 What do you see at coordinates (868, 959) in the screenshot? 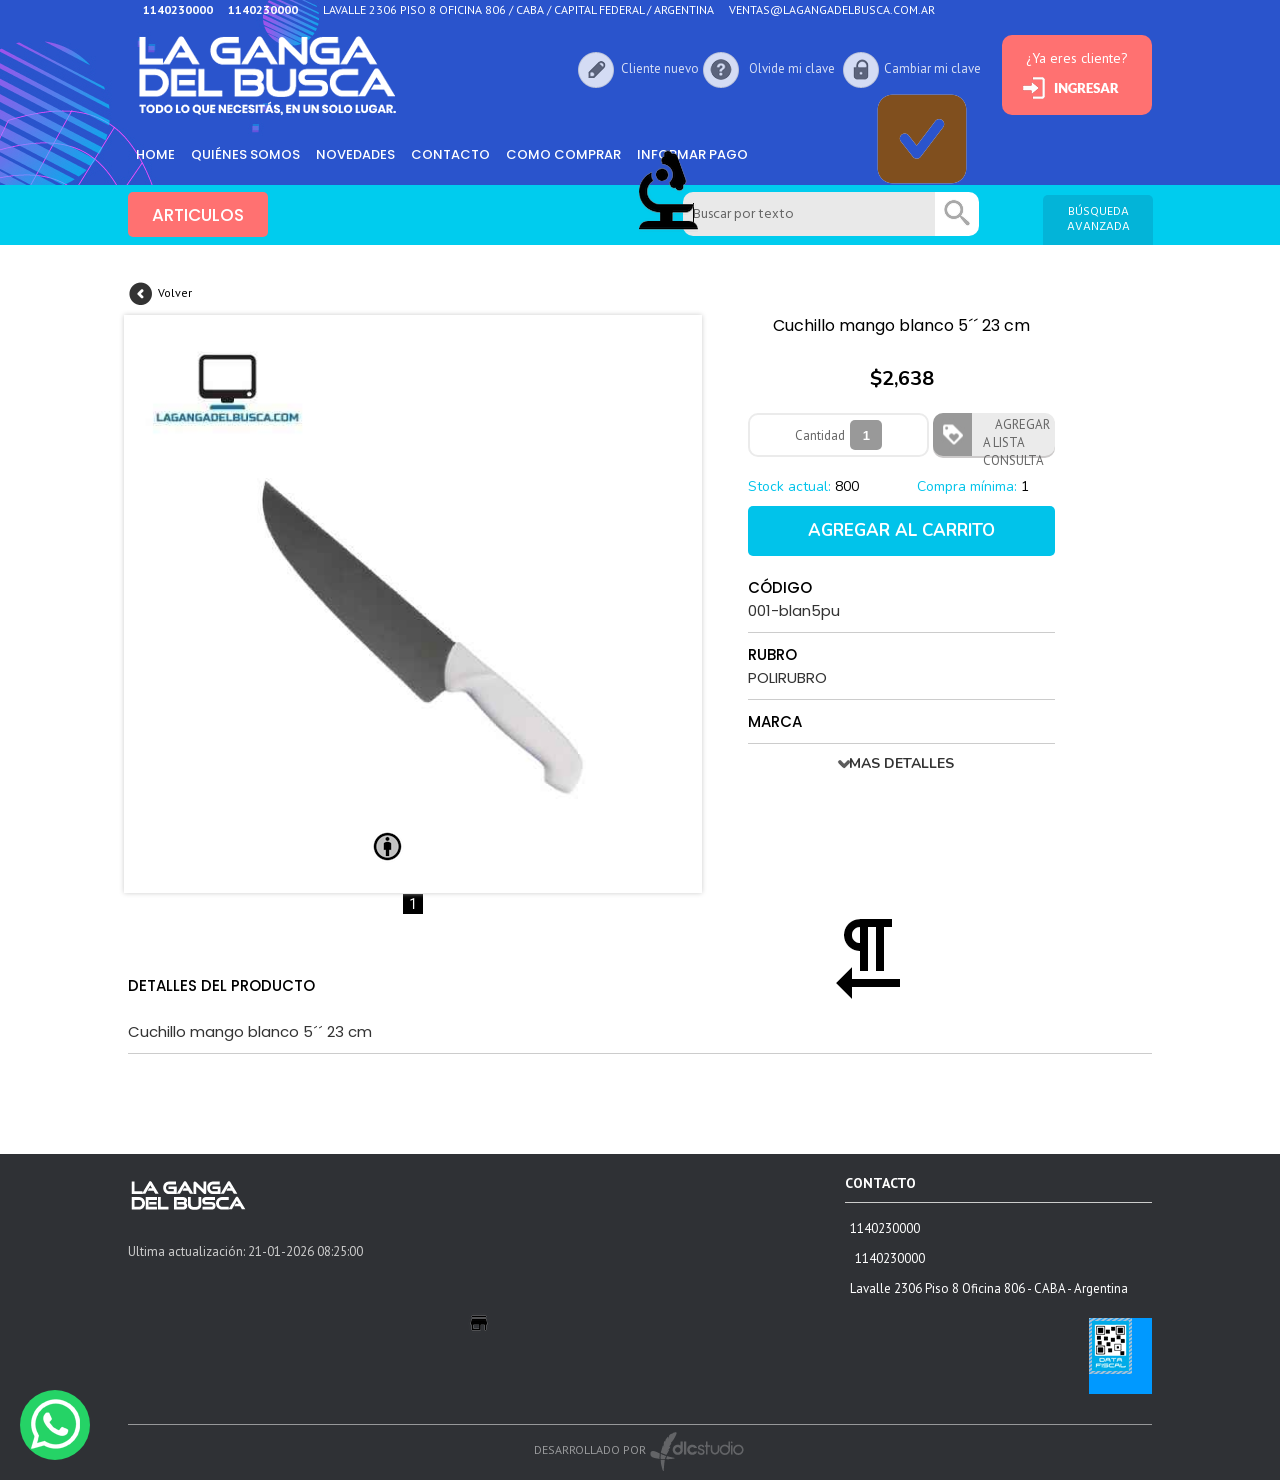
I see `switch text direction to right-to-left` at bounding box center [868, 959].